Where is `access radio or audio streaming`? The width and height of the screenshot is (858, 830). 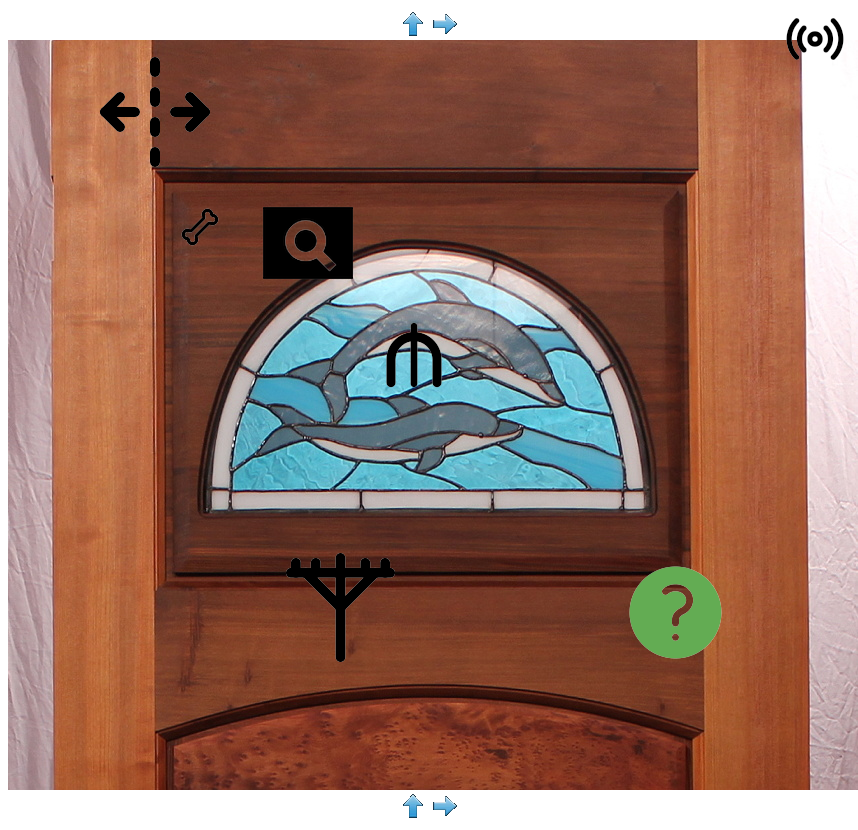
access radio or audio streaming is located at coordinates (815, 39).